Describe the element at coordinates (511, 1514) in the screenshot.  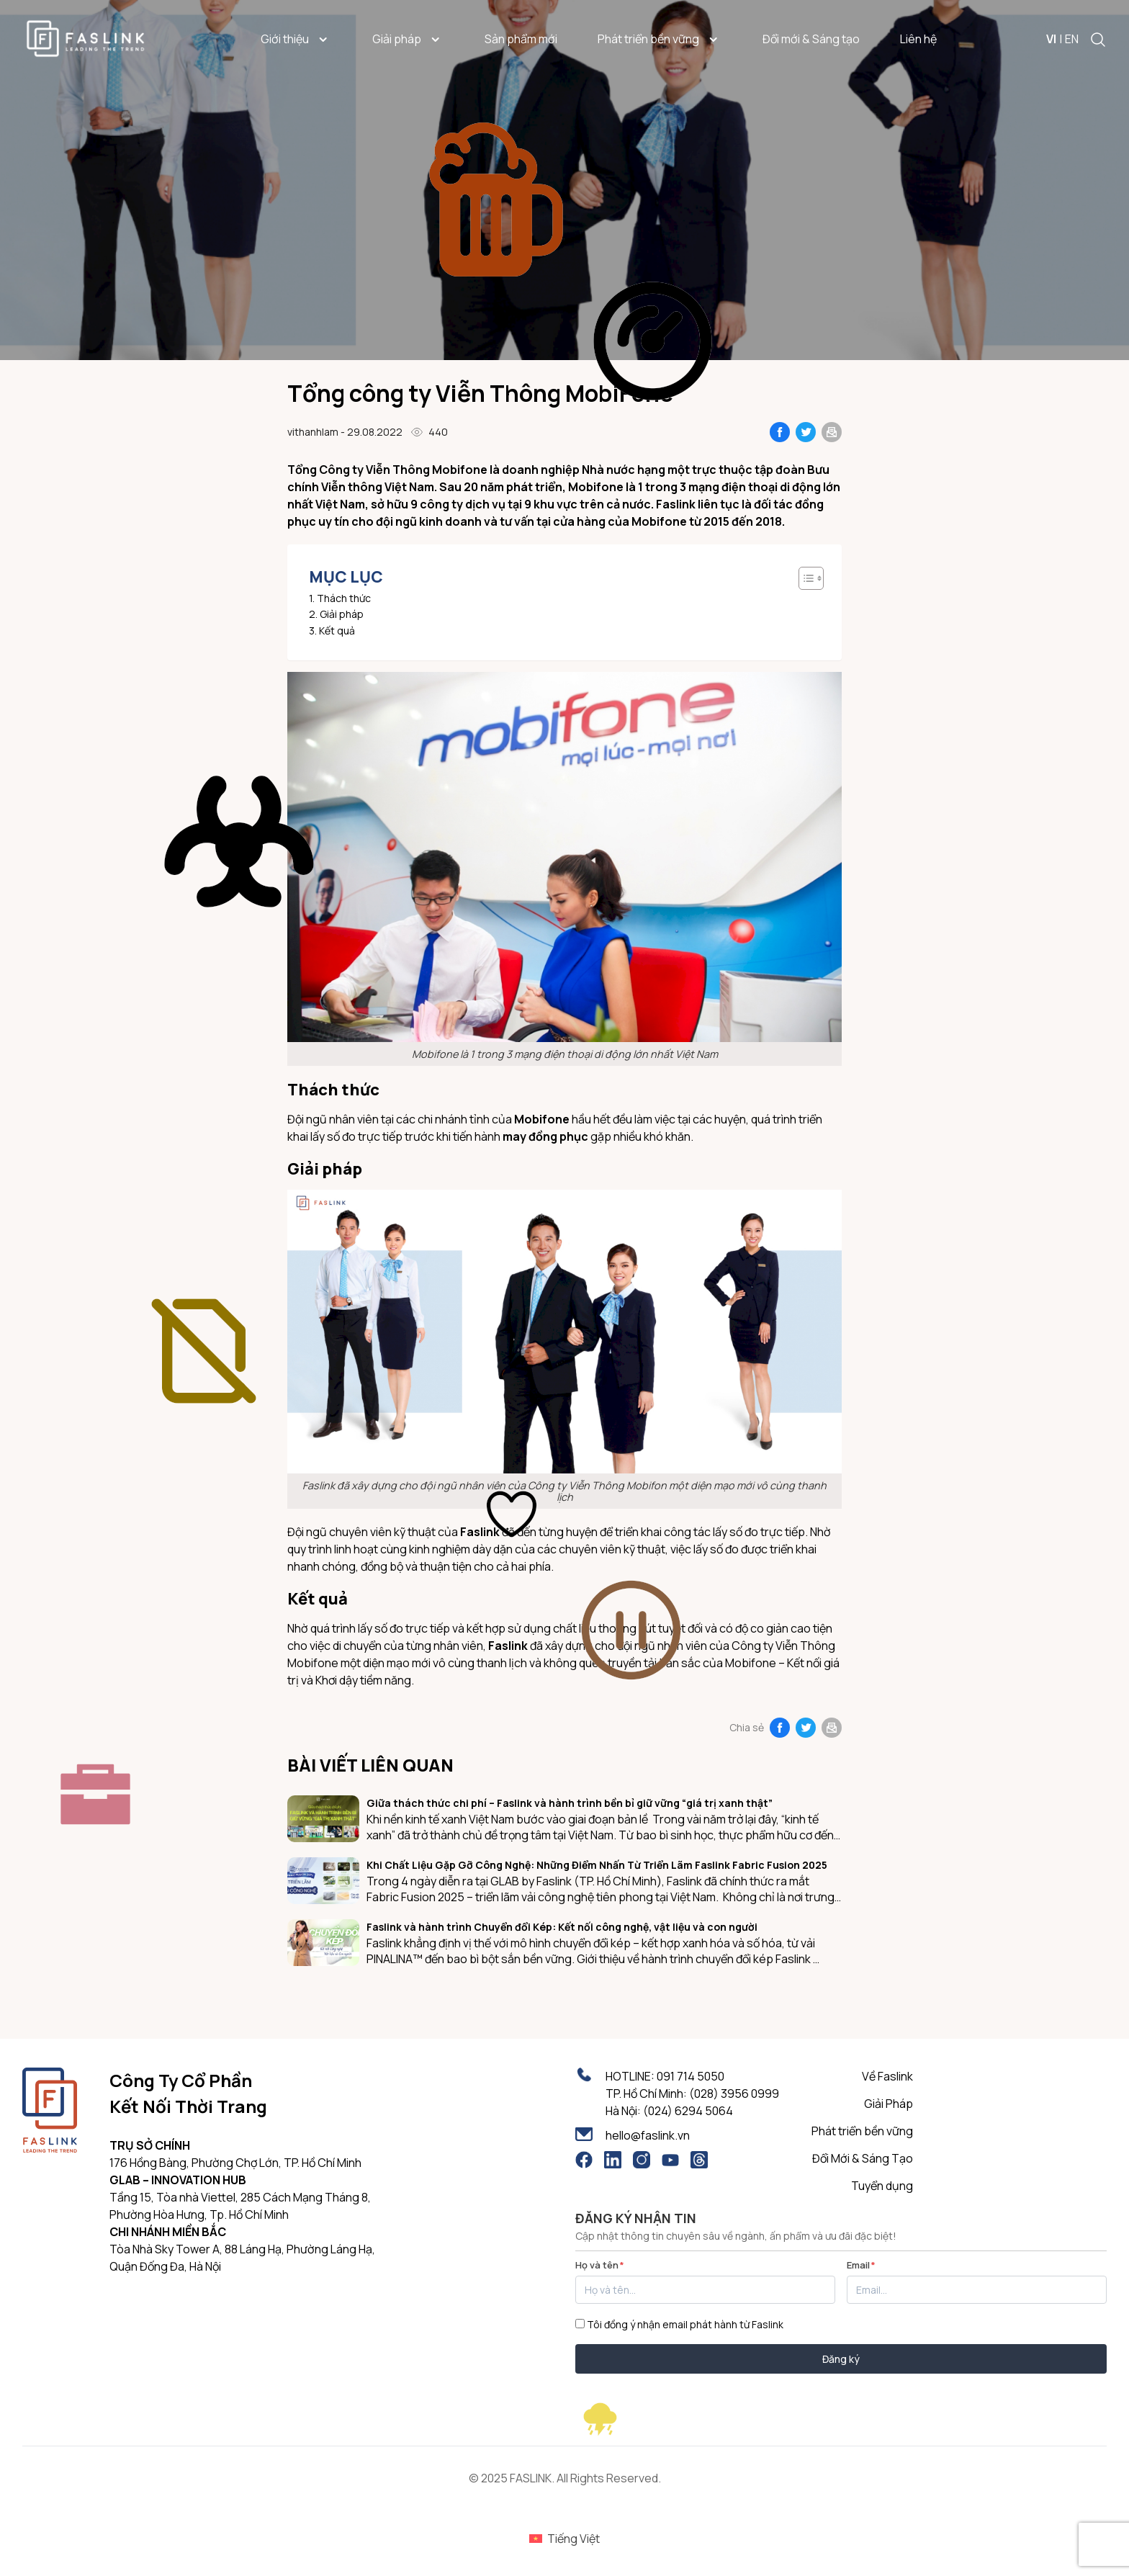
I see `add item to favorites` at that location.